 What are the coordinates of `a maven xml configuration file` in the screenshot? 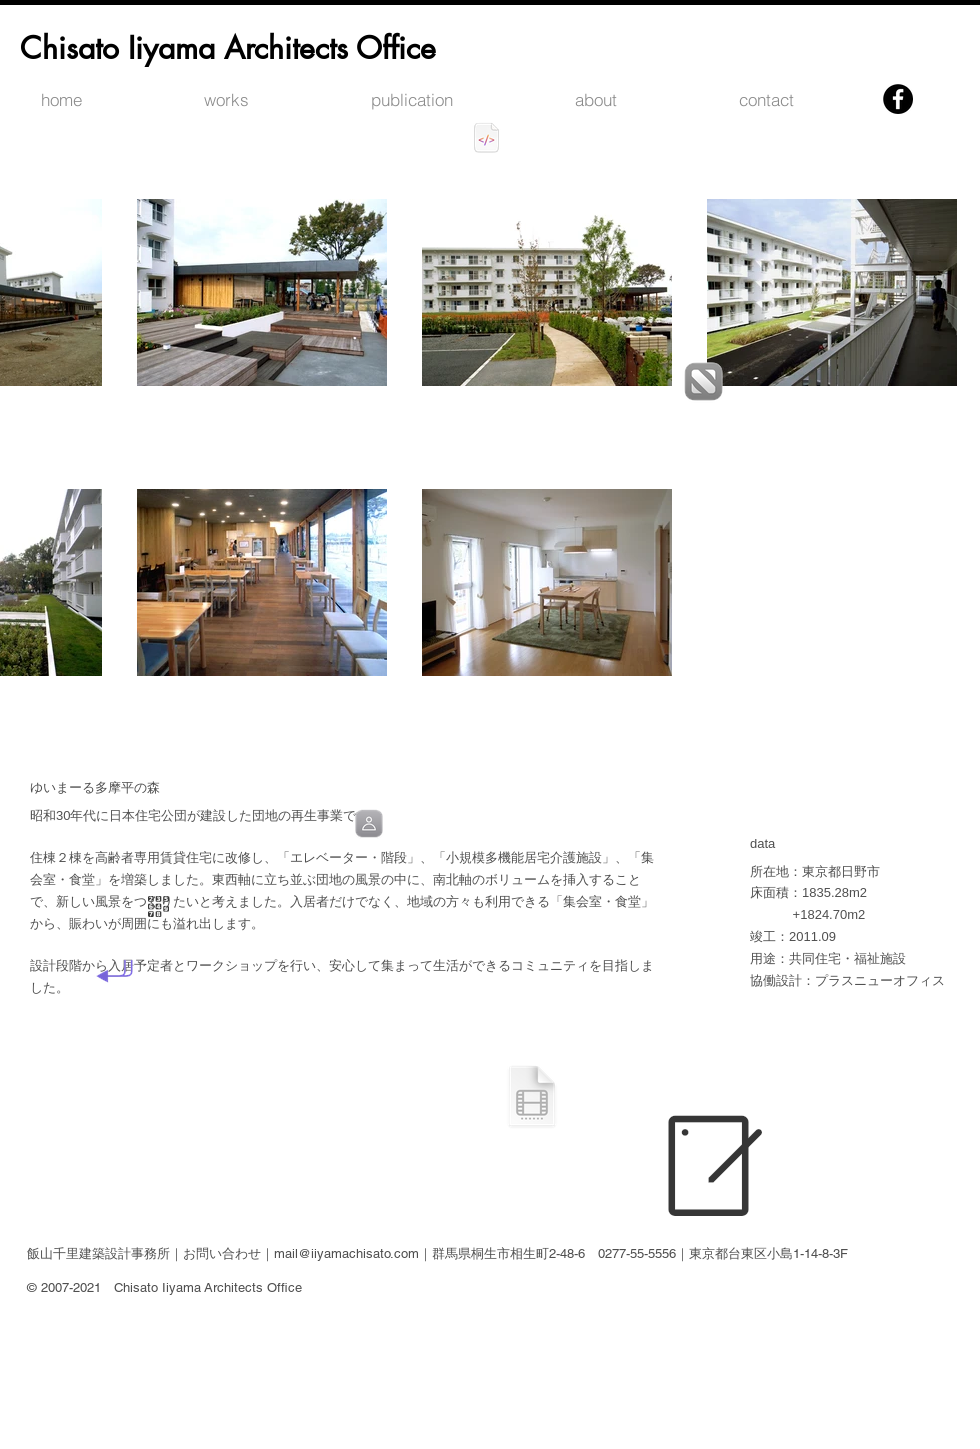 It's located at (486, 137).